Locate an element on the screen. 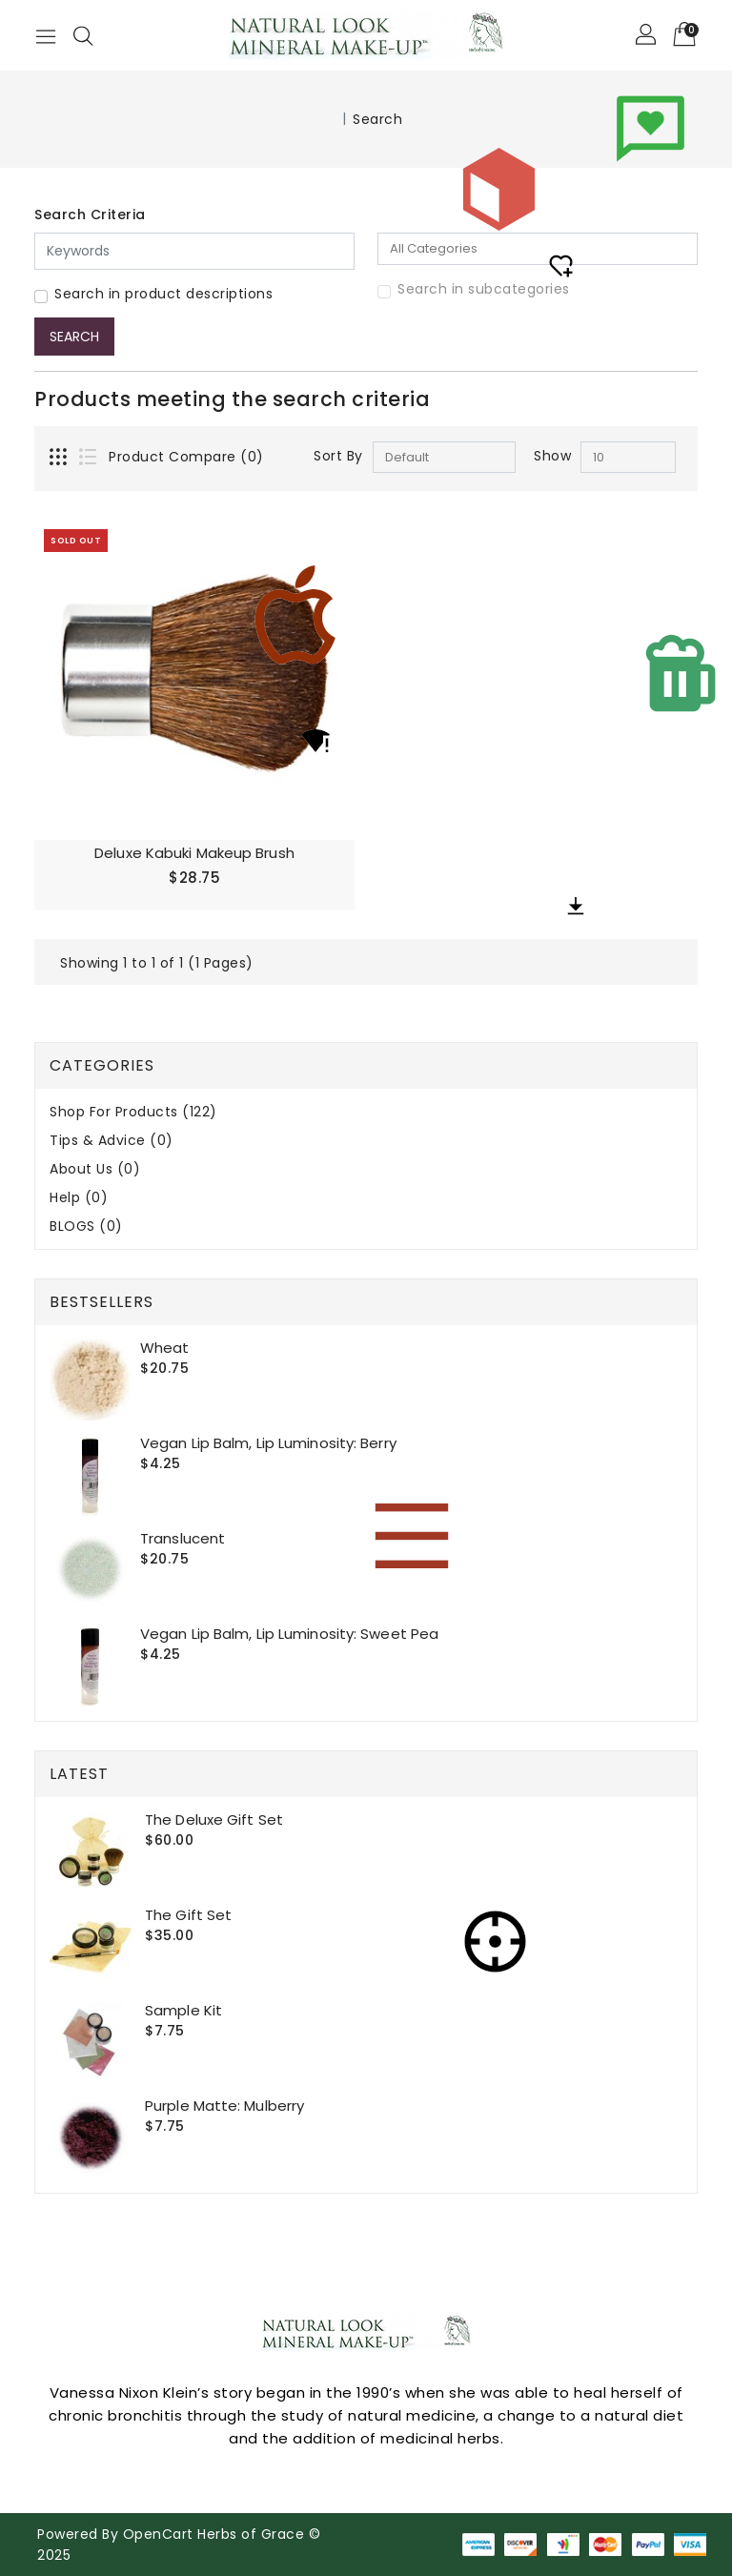  open navigation menu is located at coordinates (412, 1536).